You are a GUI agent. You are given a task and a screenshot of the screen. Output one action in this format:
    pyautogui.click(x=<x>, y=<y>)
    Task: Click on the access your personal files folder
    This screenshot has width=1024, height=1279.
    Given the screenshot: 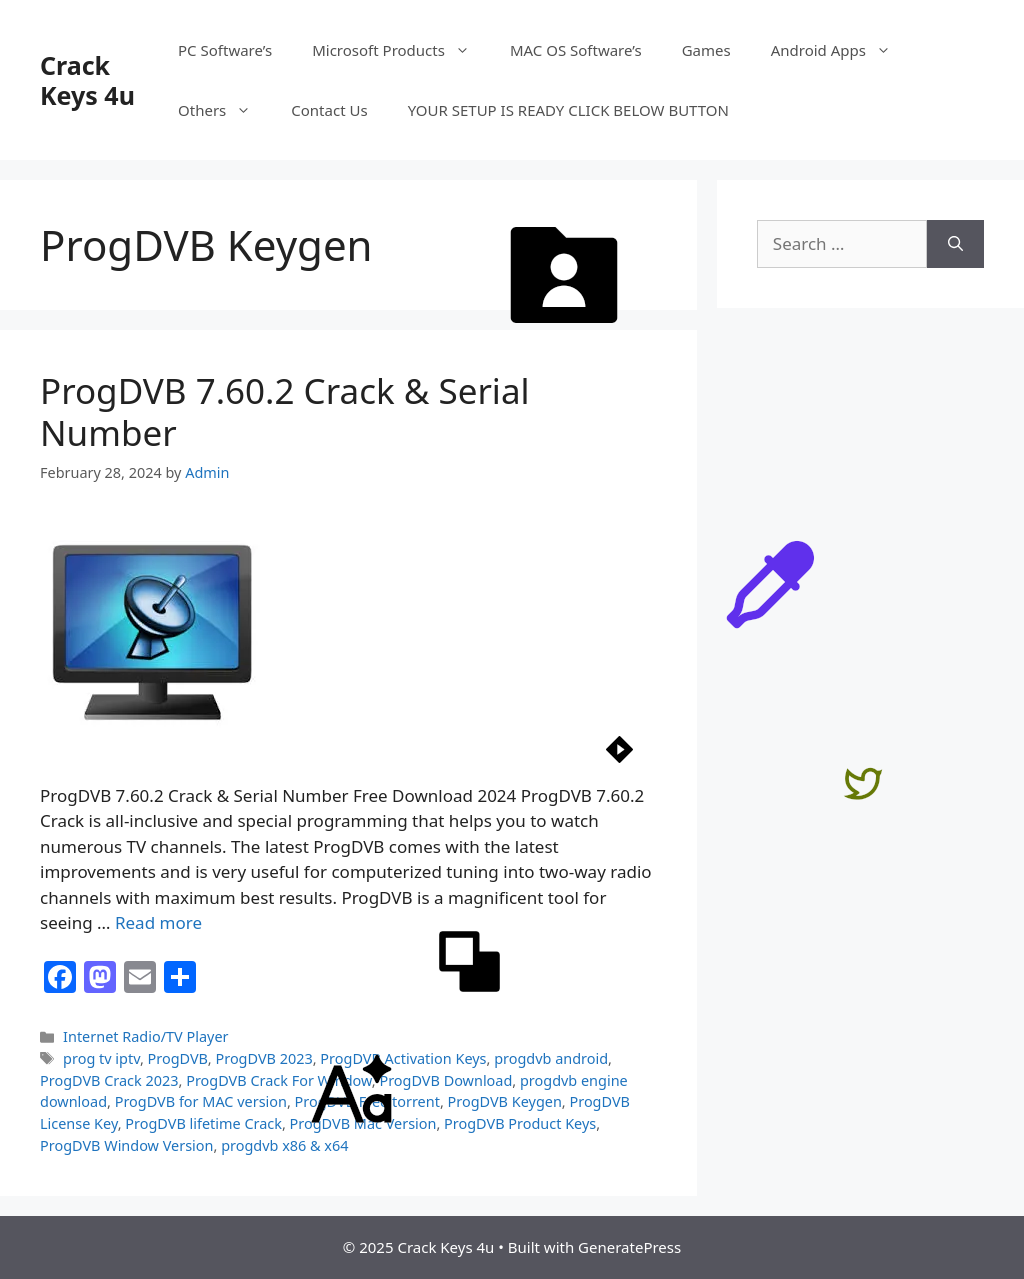 What is the action you would take?
    pyautogui.click(x=564, y=275)
    